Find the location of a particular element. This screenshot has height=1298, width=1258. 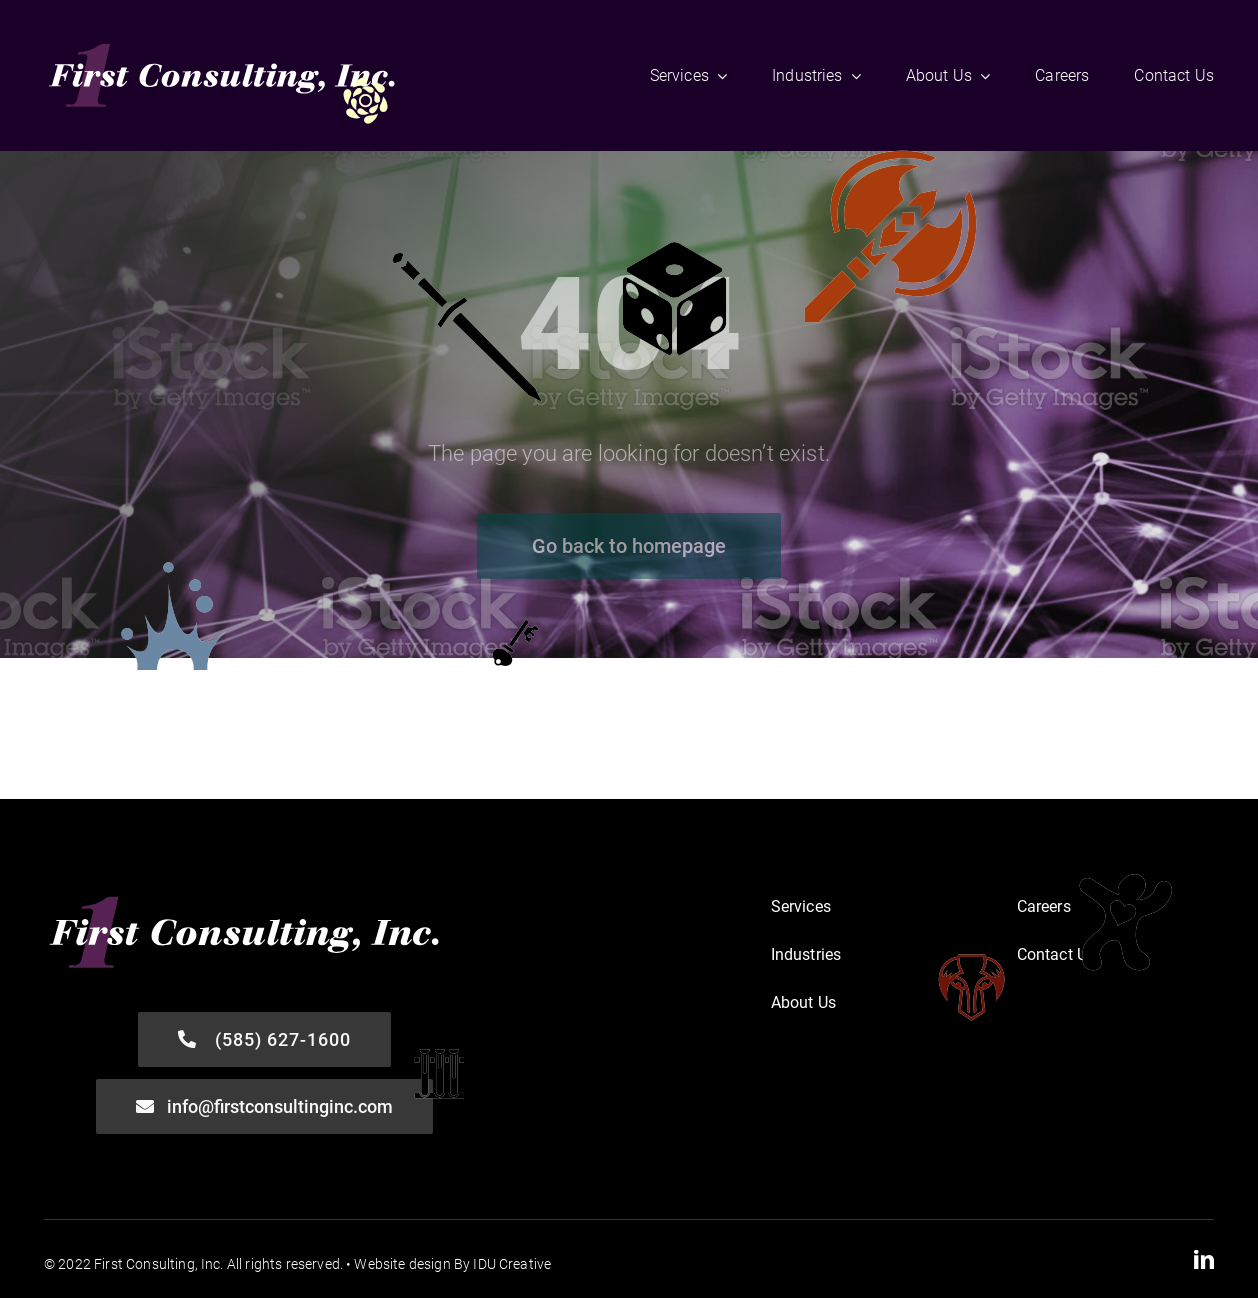

indicates a splash effect or water impact in gameplay is located at coordinates (174, 617).